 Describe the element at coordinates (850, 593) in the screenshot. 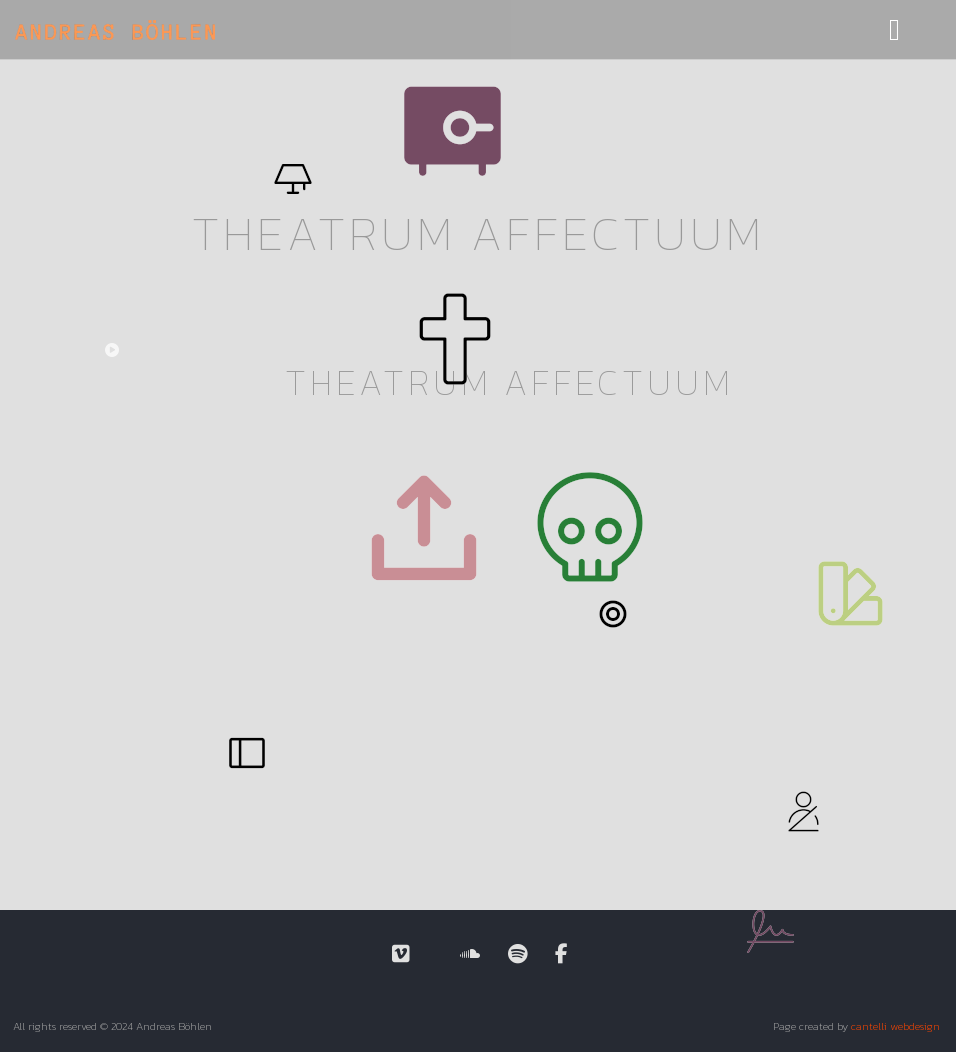

I see `select a color or theme` at that location.